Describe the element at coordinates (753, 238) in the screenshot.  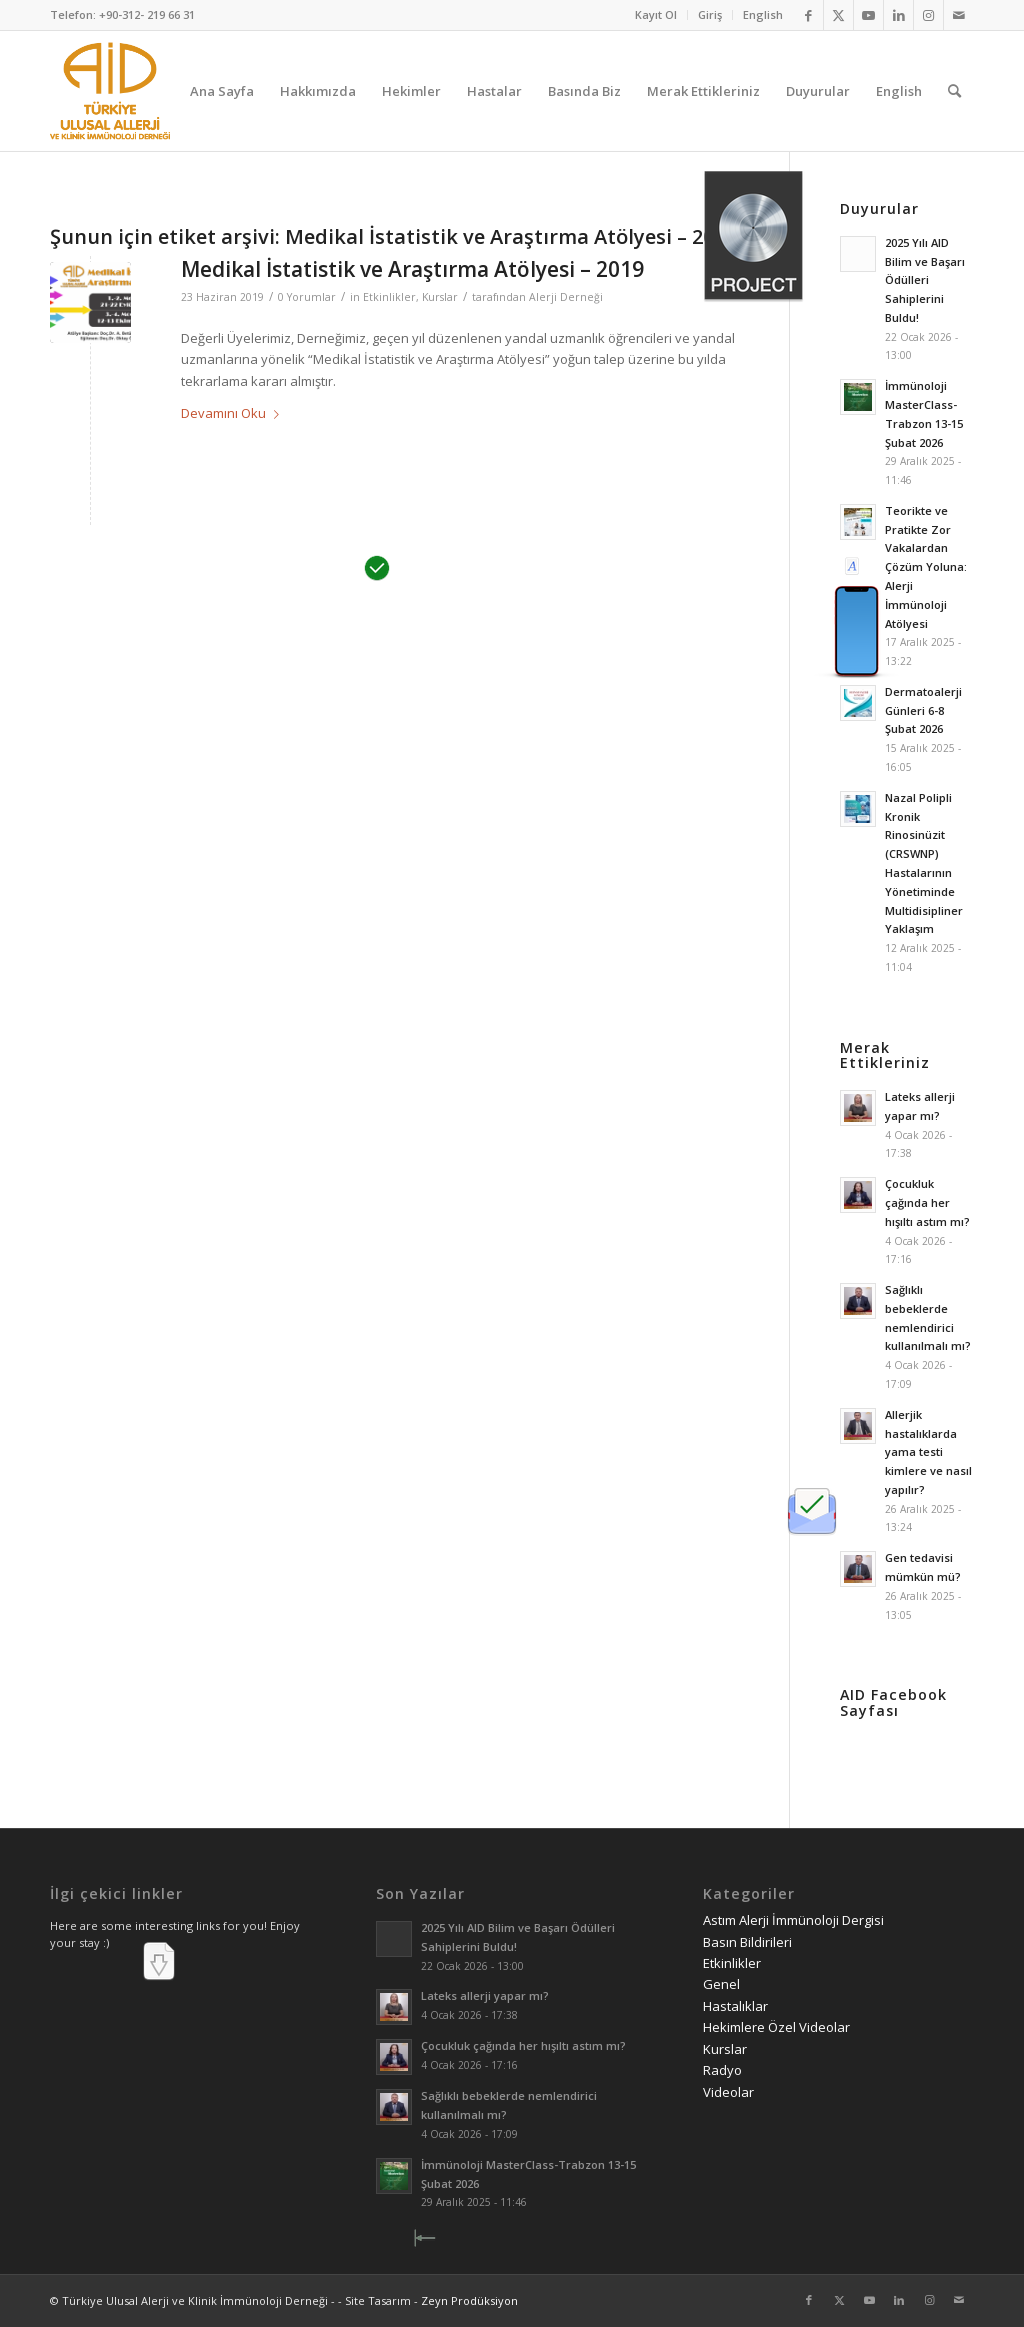
I see `open a Logic Pro project file in GarageBand` at that location.